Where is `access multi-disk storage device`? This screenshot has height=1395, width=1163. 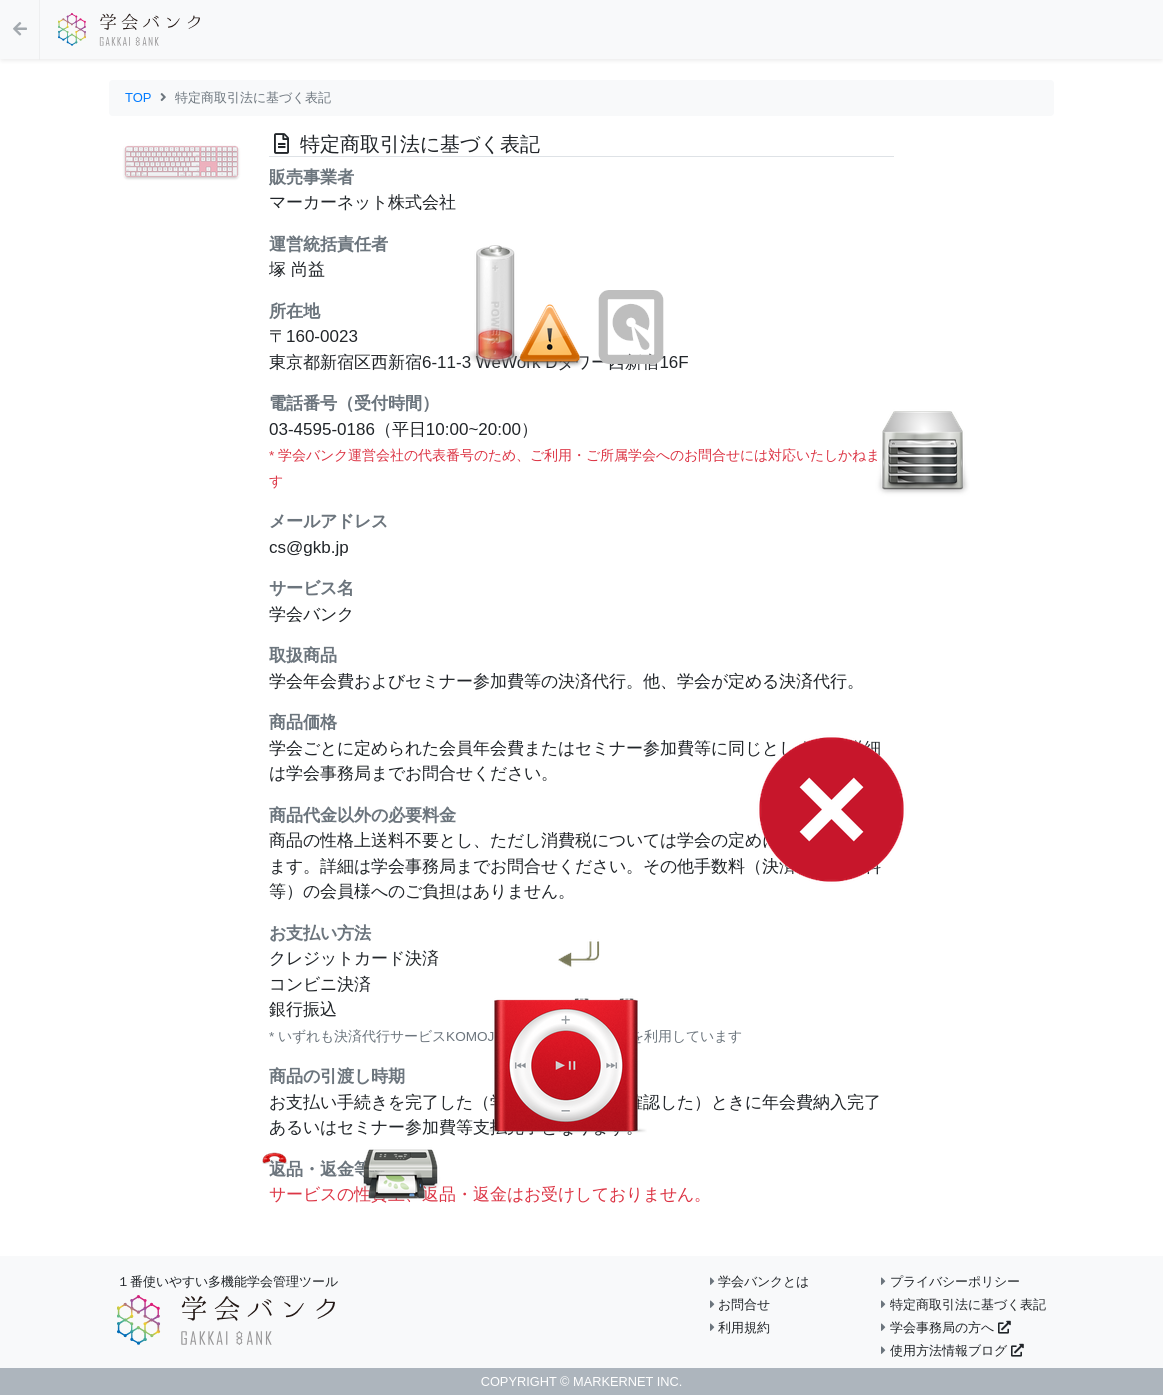 access multi-disk storage device is located at coordinates (922, 450).